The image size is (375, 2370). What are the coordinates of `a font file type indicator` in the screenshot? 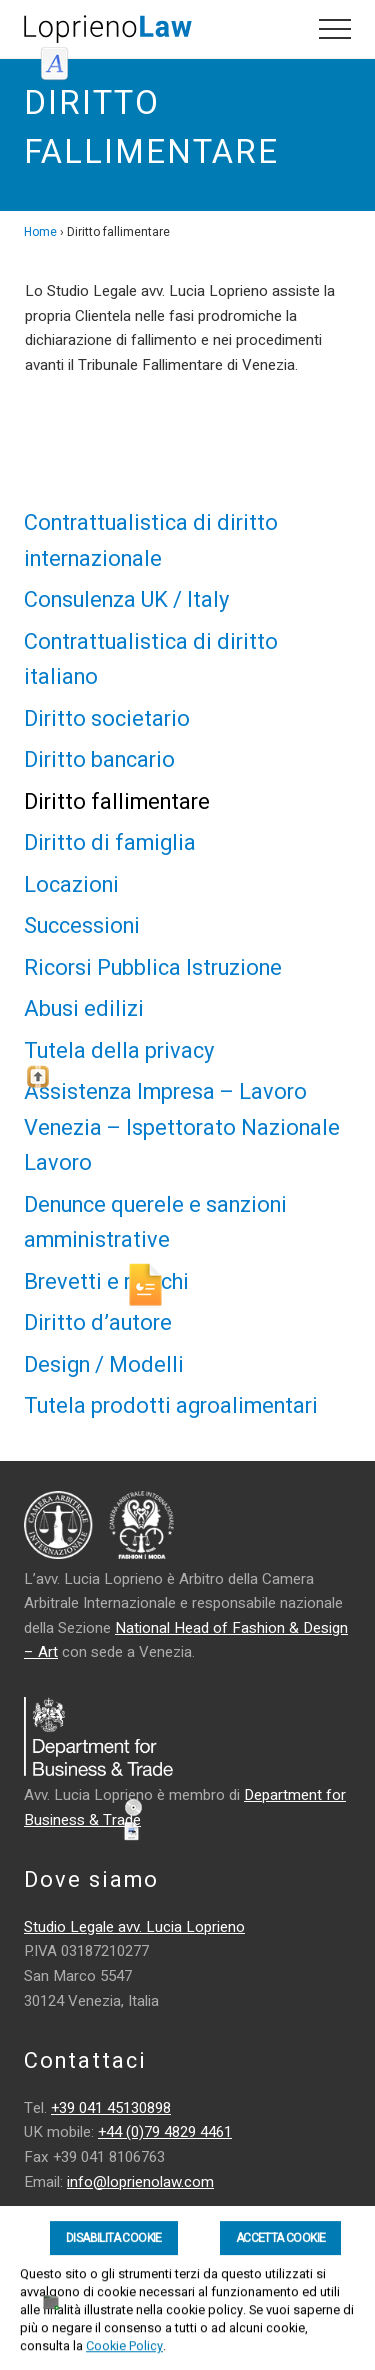 It's located at (54, 63).